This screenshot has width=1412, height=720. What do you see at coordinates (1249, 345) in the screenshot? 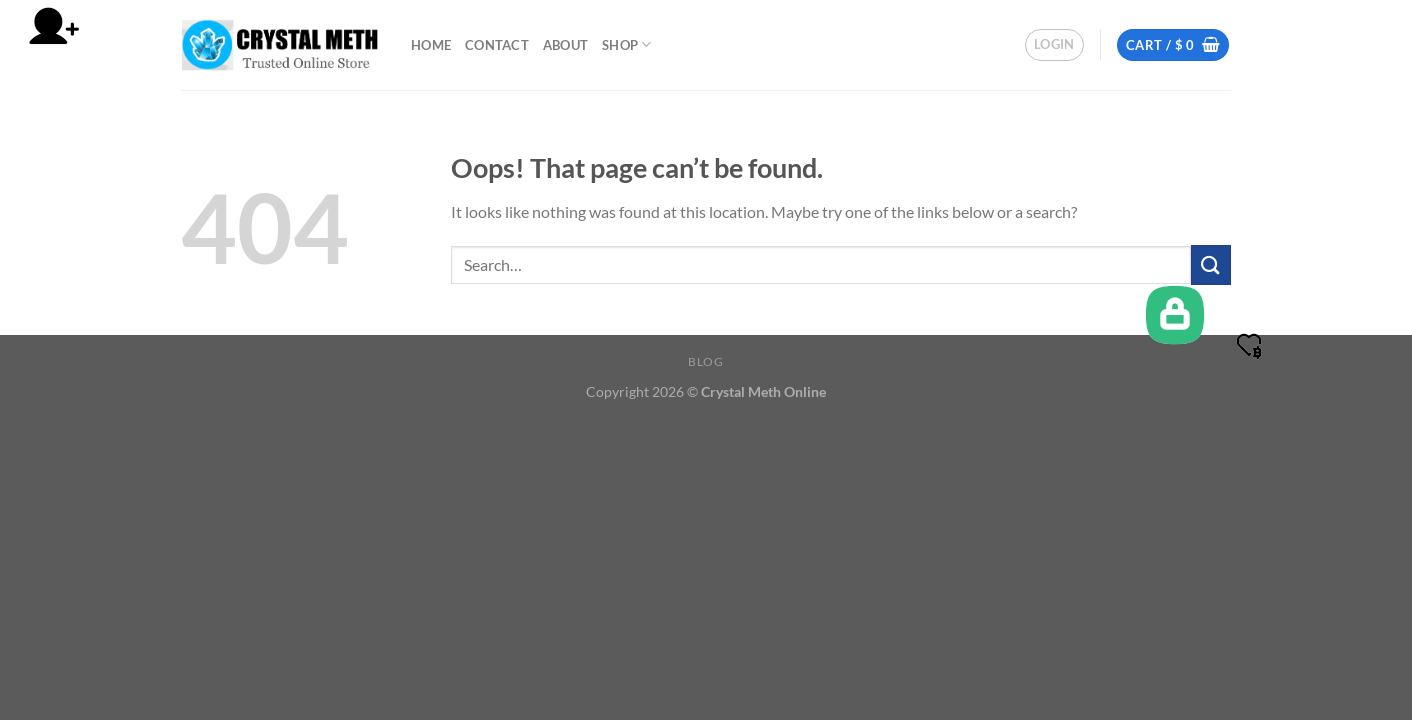
I see `favorite or save a bitcoin transaction` at bounding box center [1249, 345].